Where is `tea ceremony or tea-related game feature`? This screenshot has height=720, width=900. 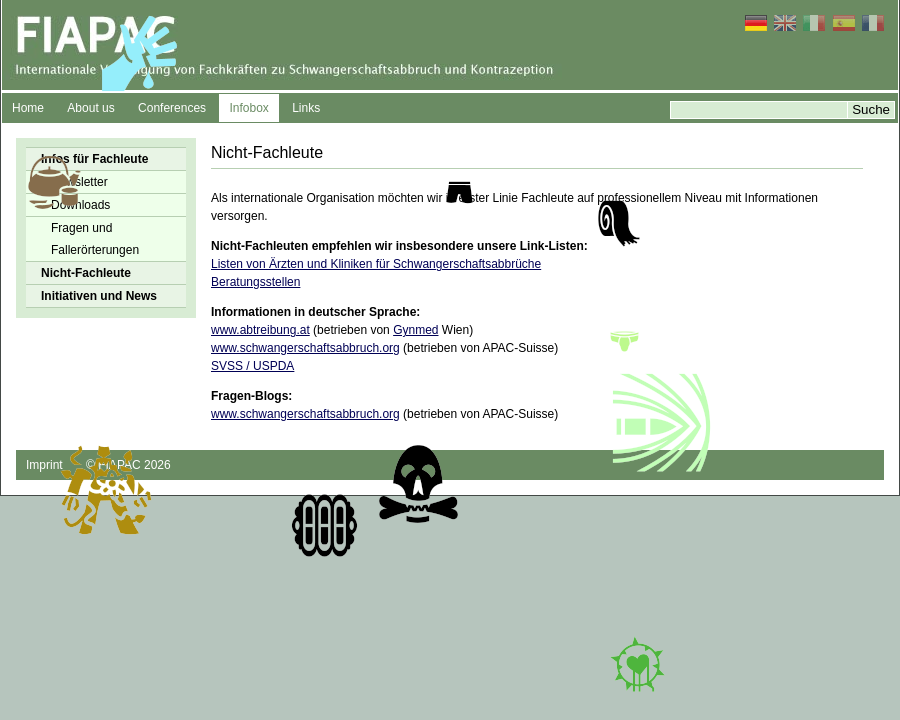
tea ceremony or tea-related game feature is located at coordinates (54, 182).